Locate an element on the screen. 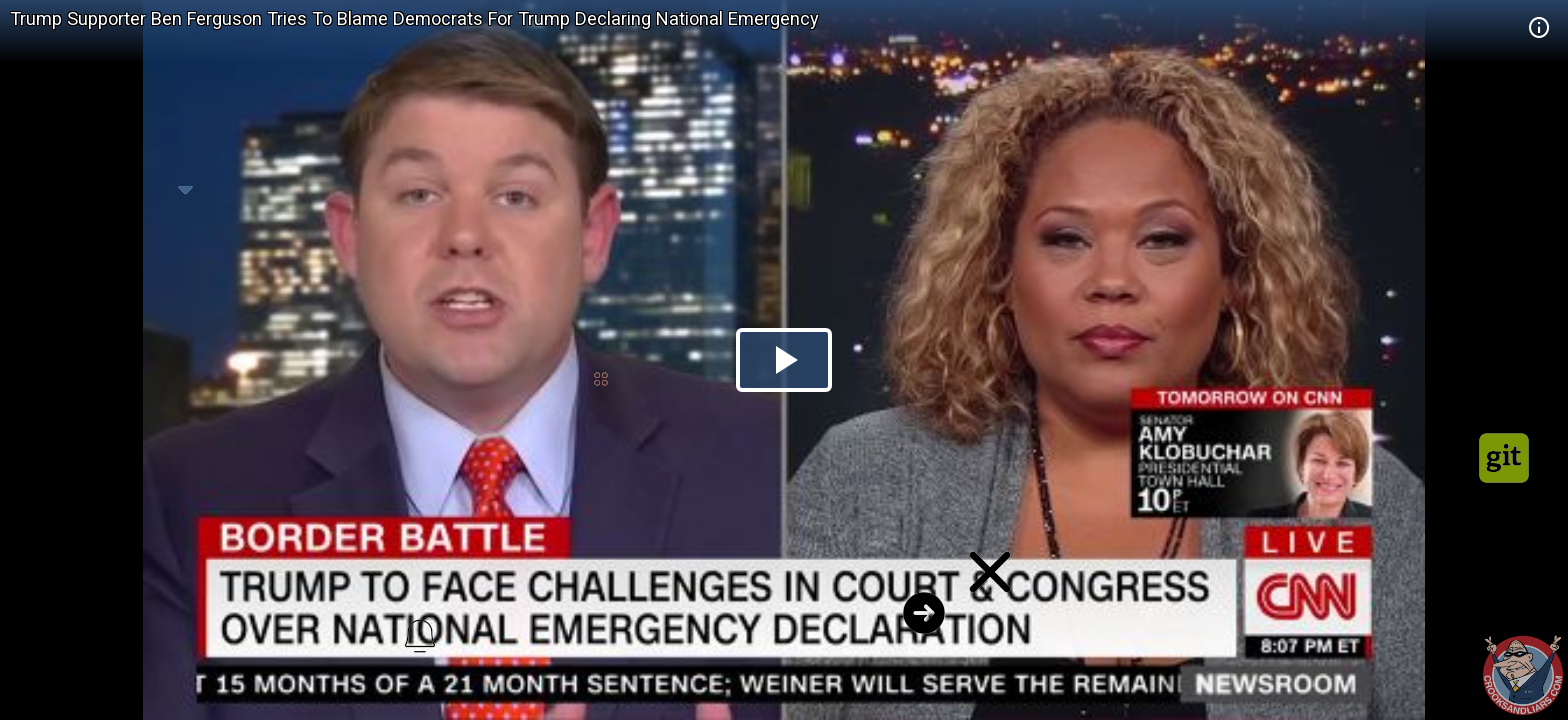 The height and width of the screenshot is (720, 1568). proceed to the next step is located at coordinates (924, 613).